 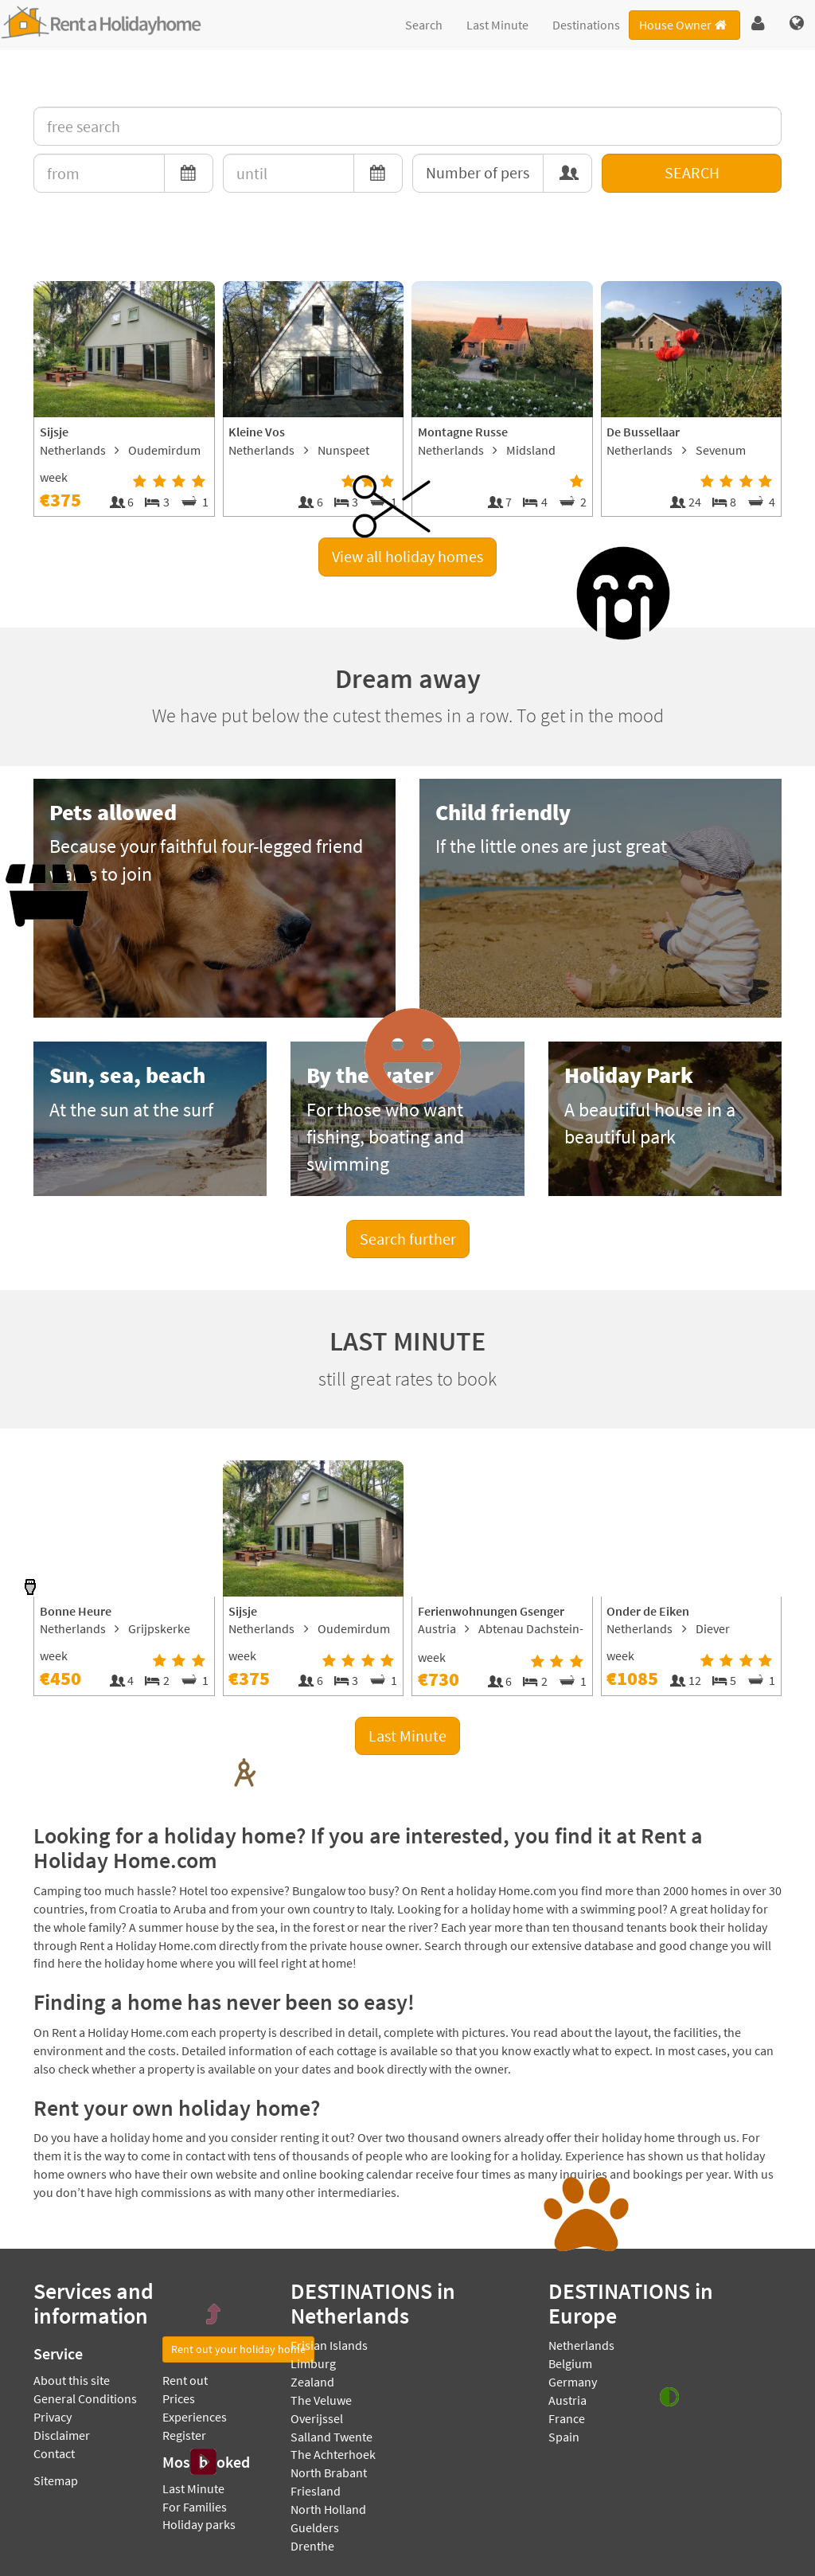 What do you see at coordinates (49, 893) in the screenshot?
I see `delete items permanently` at bounding box center [49, 893].